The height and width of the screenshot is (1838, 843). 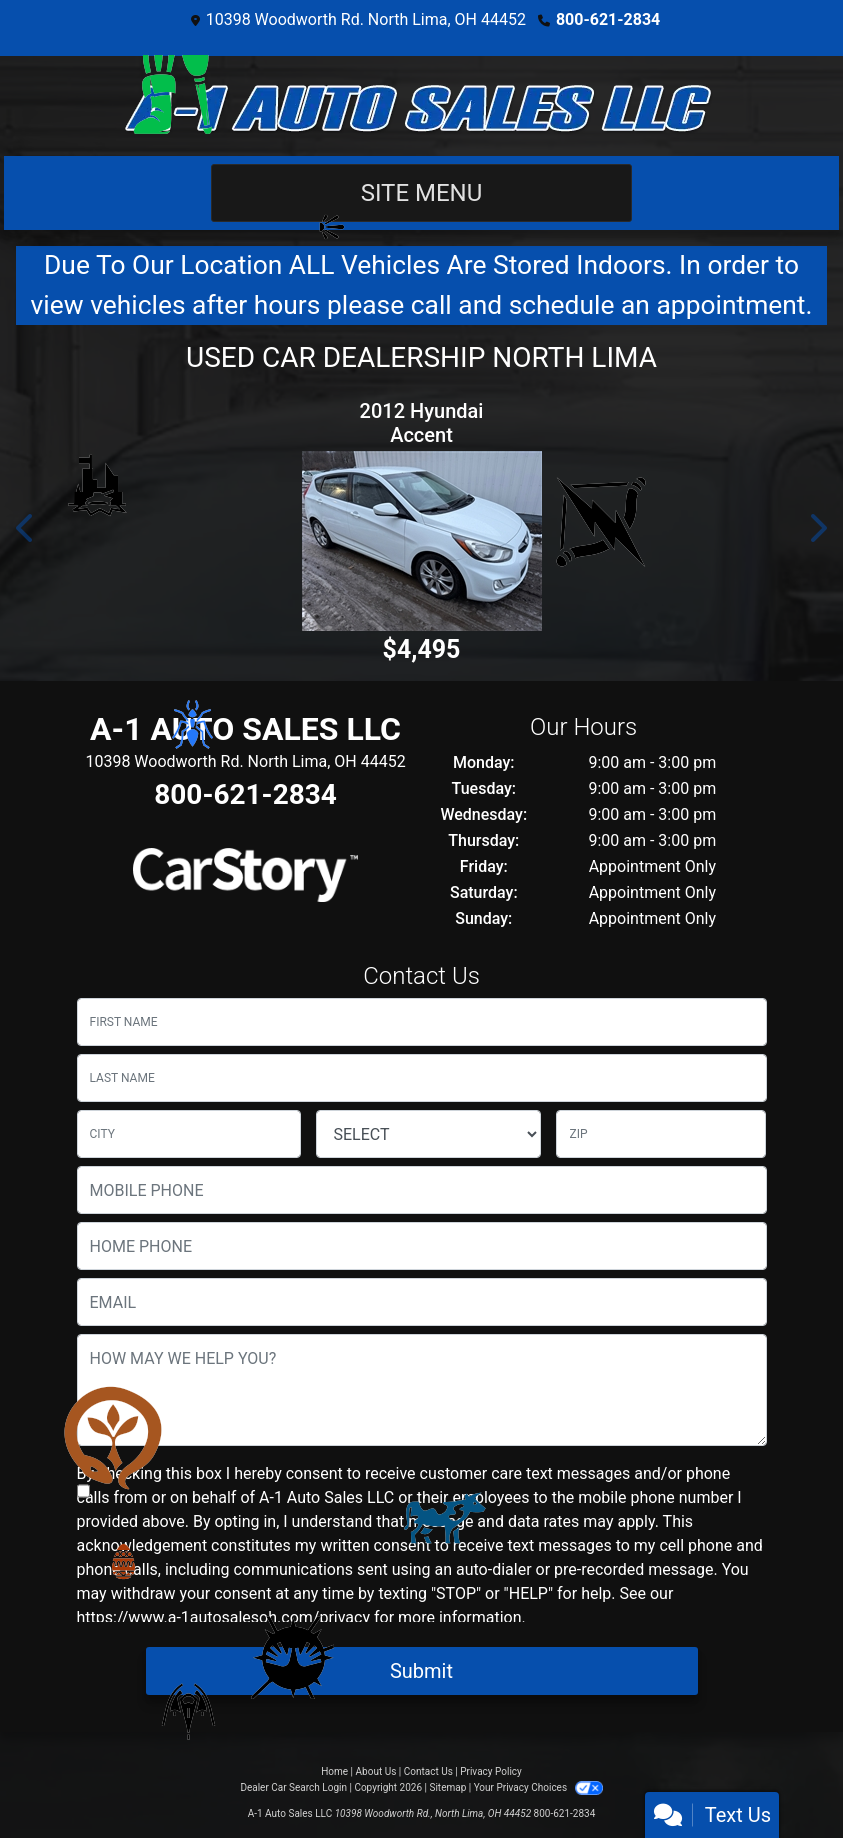 I want to click on easter or spring seasonal event indicator, so click(x=123, y=1561).